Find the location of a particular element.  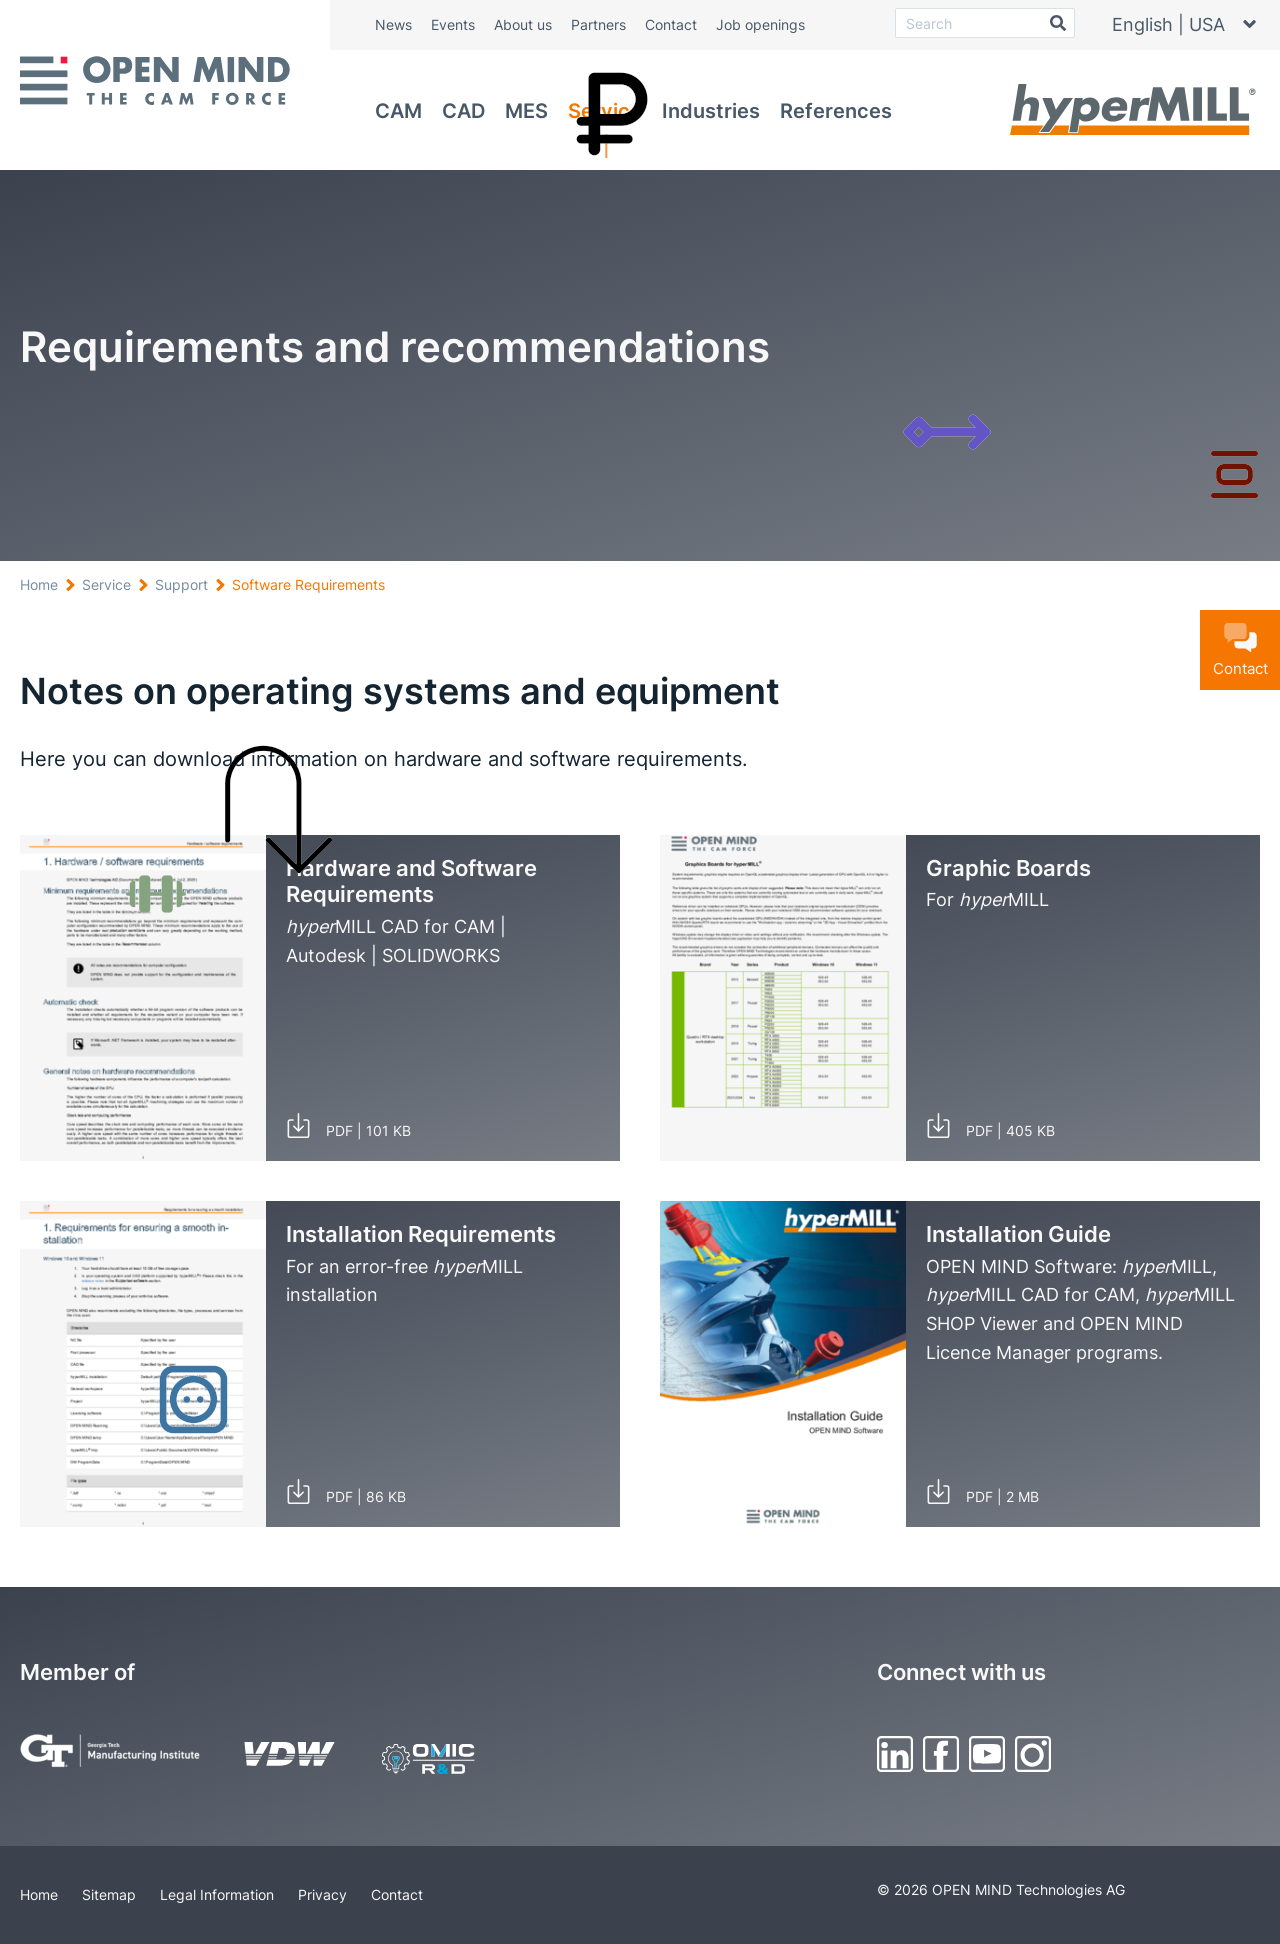

indicates Russian ruble currency is located at coordinates (615, 114).